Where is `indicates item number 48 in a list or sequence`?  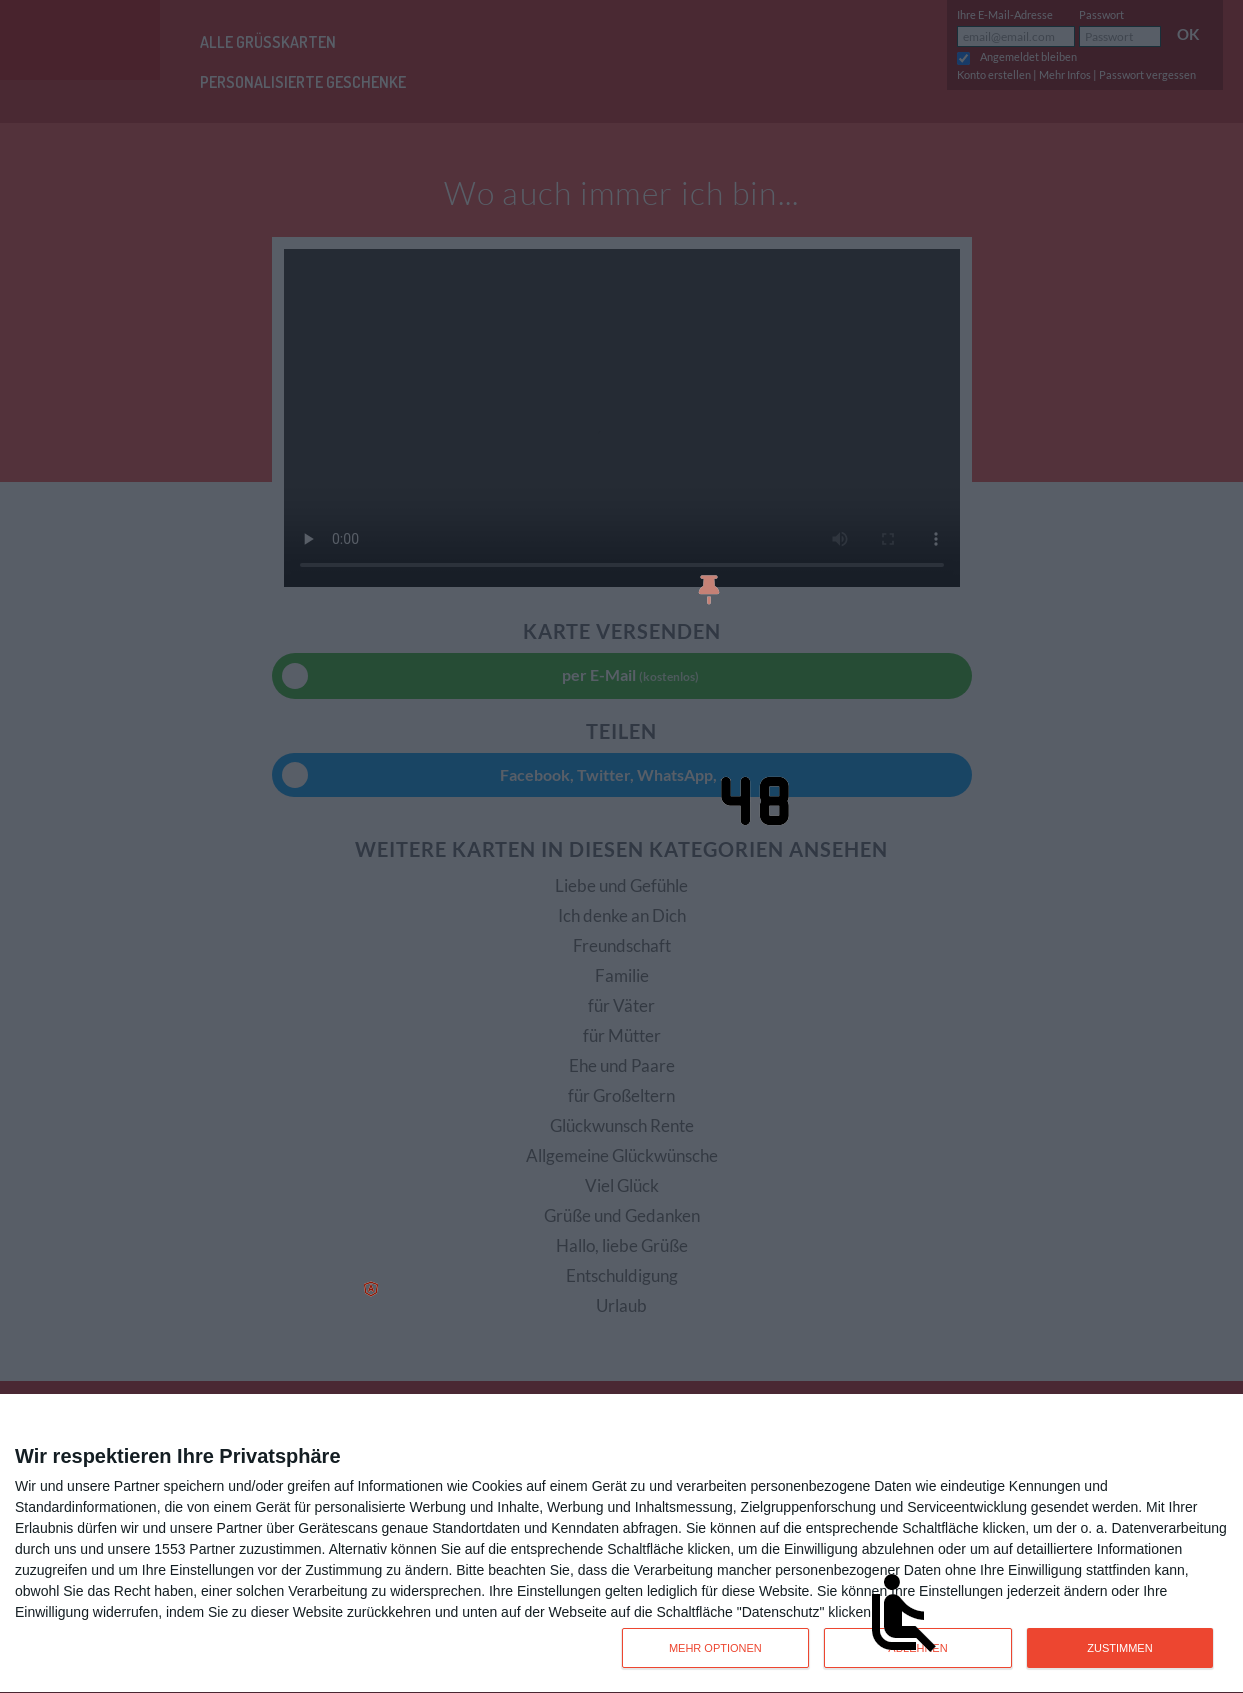
indicates item number 48 in a list or sequence is located at coordinates (755, 801).